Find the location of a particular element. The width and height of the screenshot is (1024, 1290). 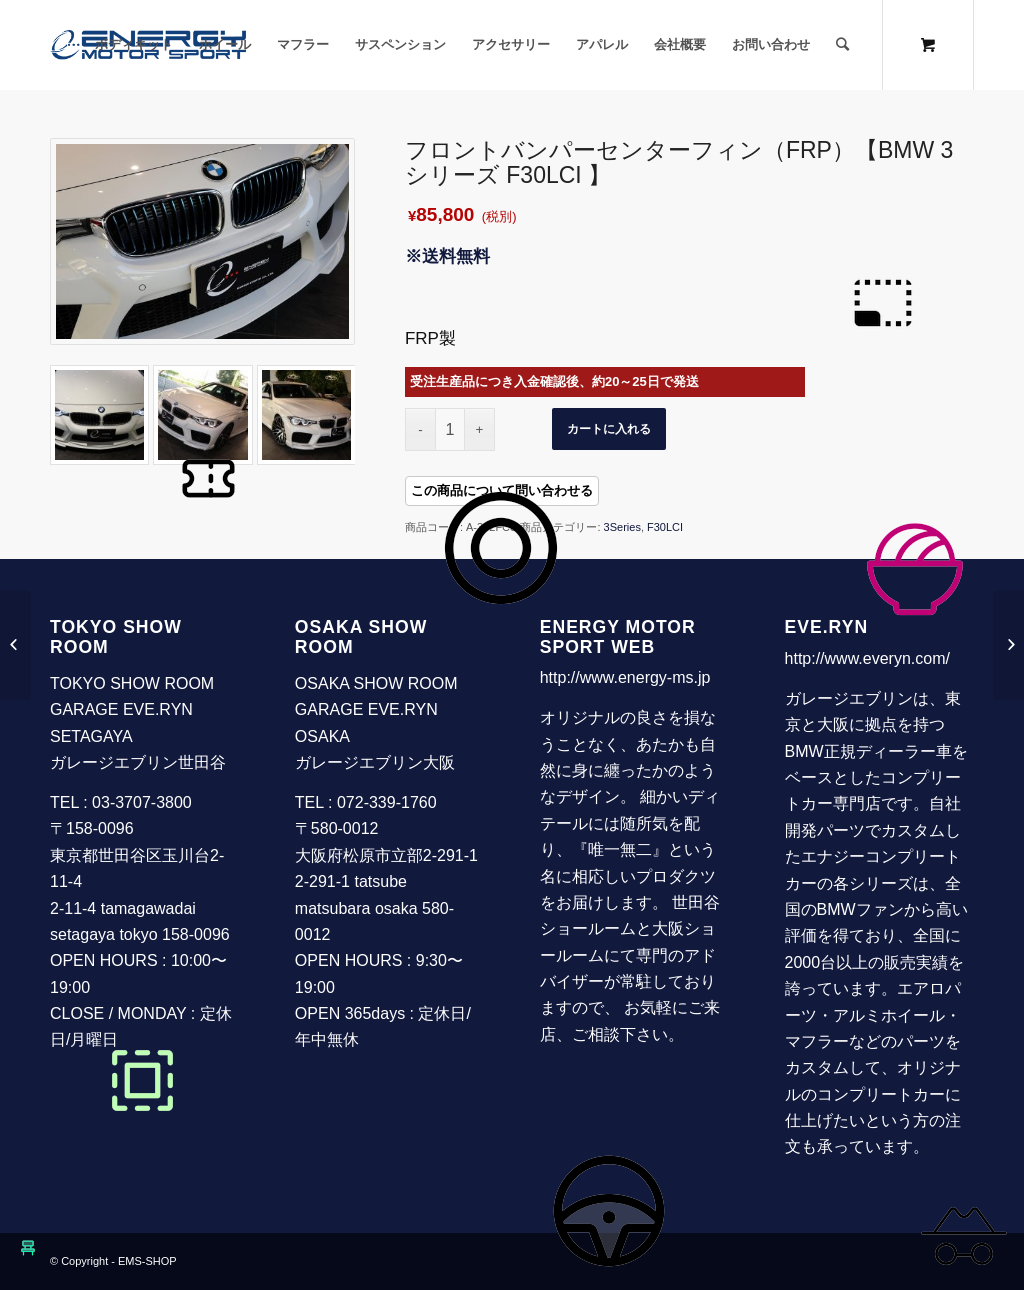

enable incognito or private browsing mode is located at coordinates (964, 1236).